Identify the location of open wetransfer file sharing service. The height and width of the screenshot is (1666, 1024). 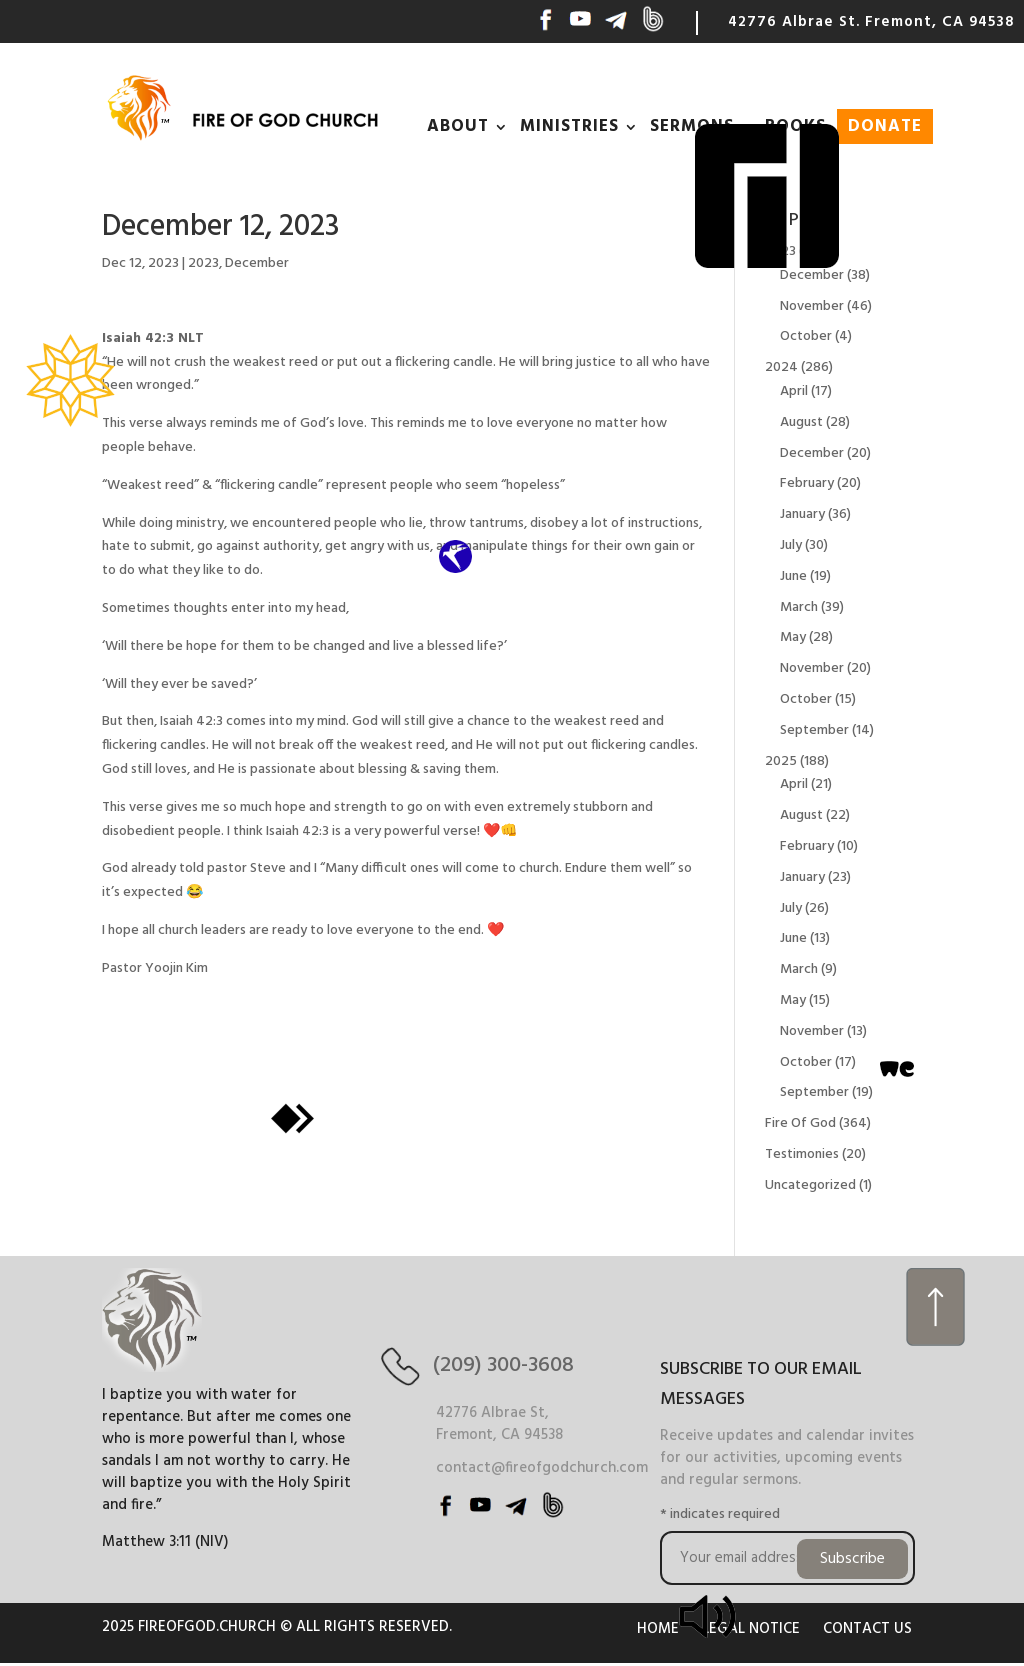
(897, 1069).